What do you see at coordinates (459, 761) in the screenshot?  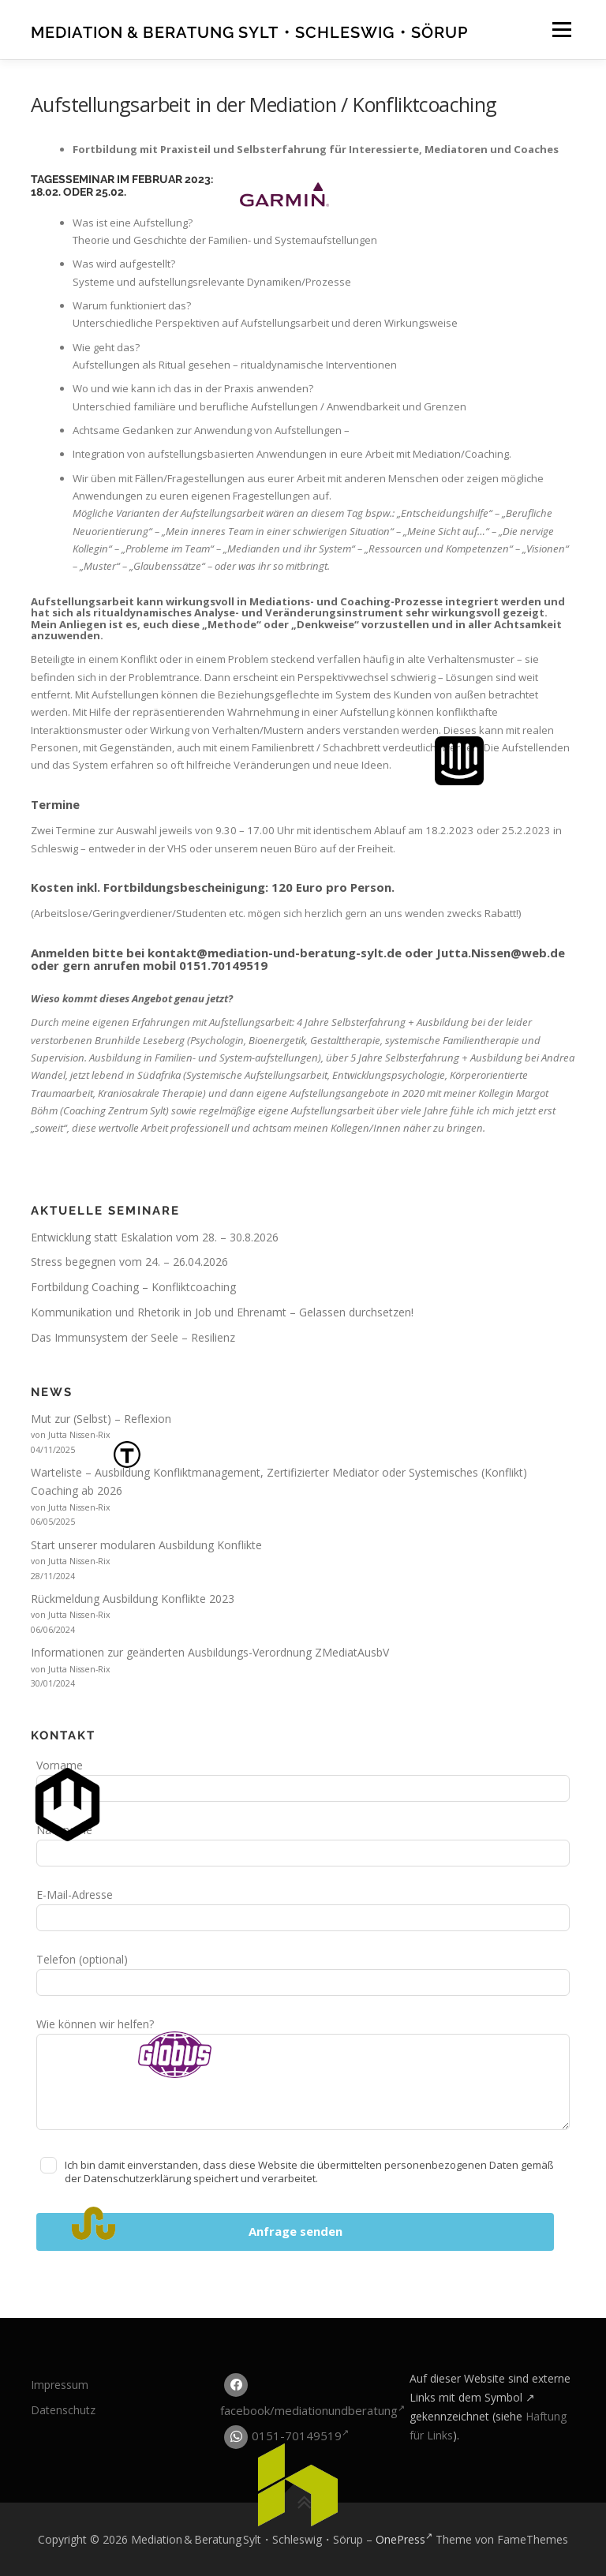 I see `open intercom chat support` at bounding box center [459, 761].